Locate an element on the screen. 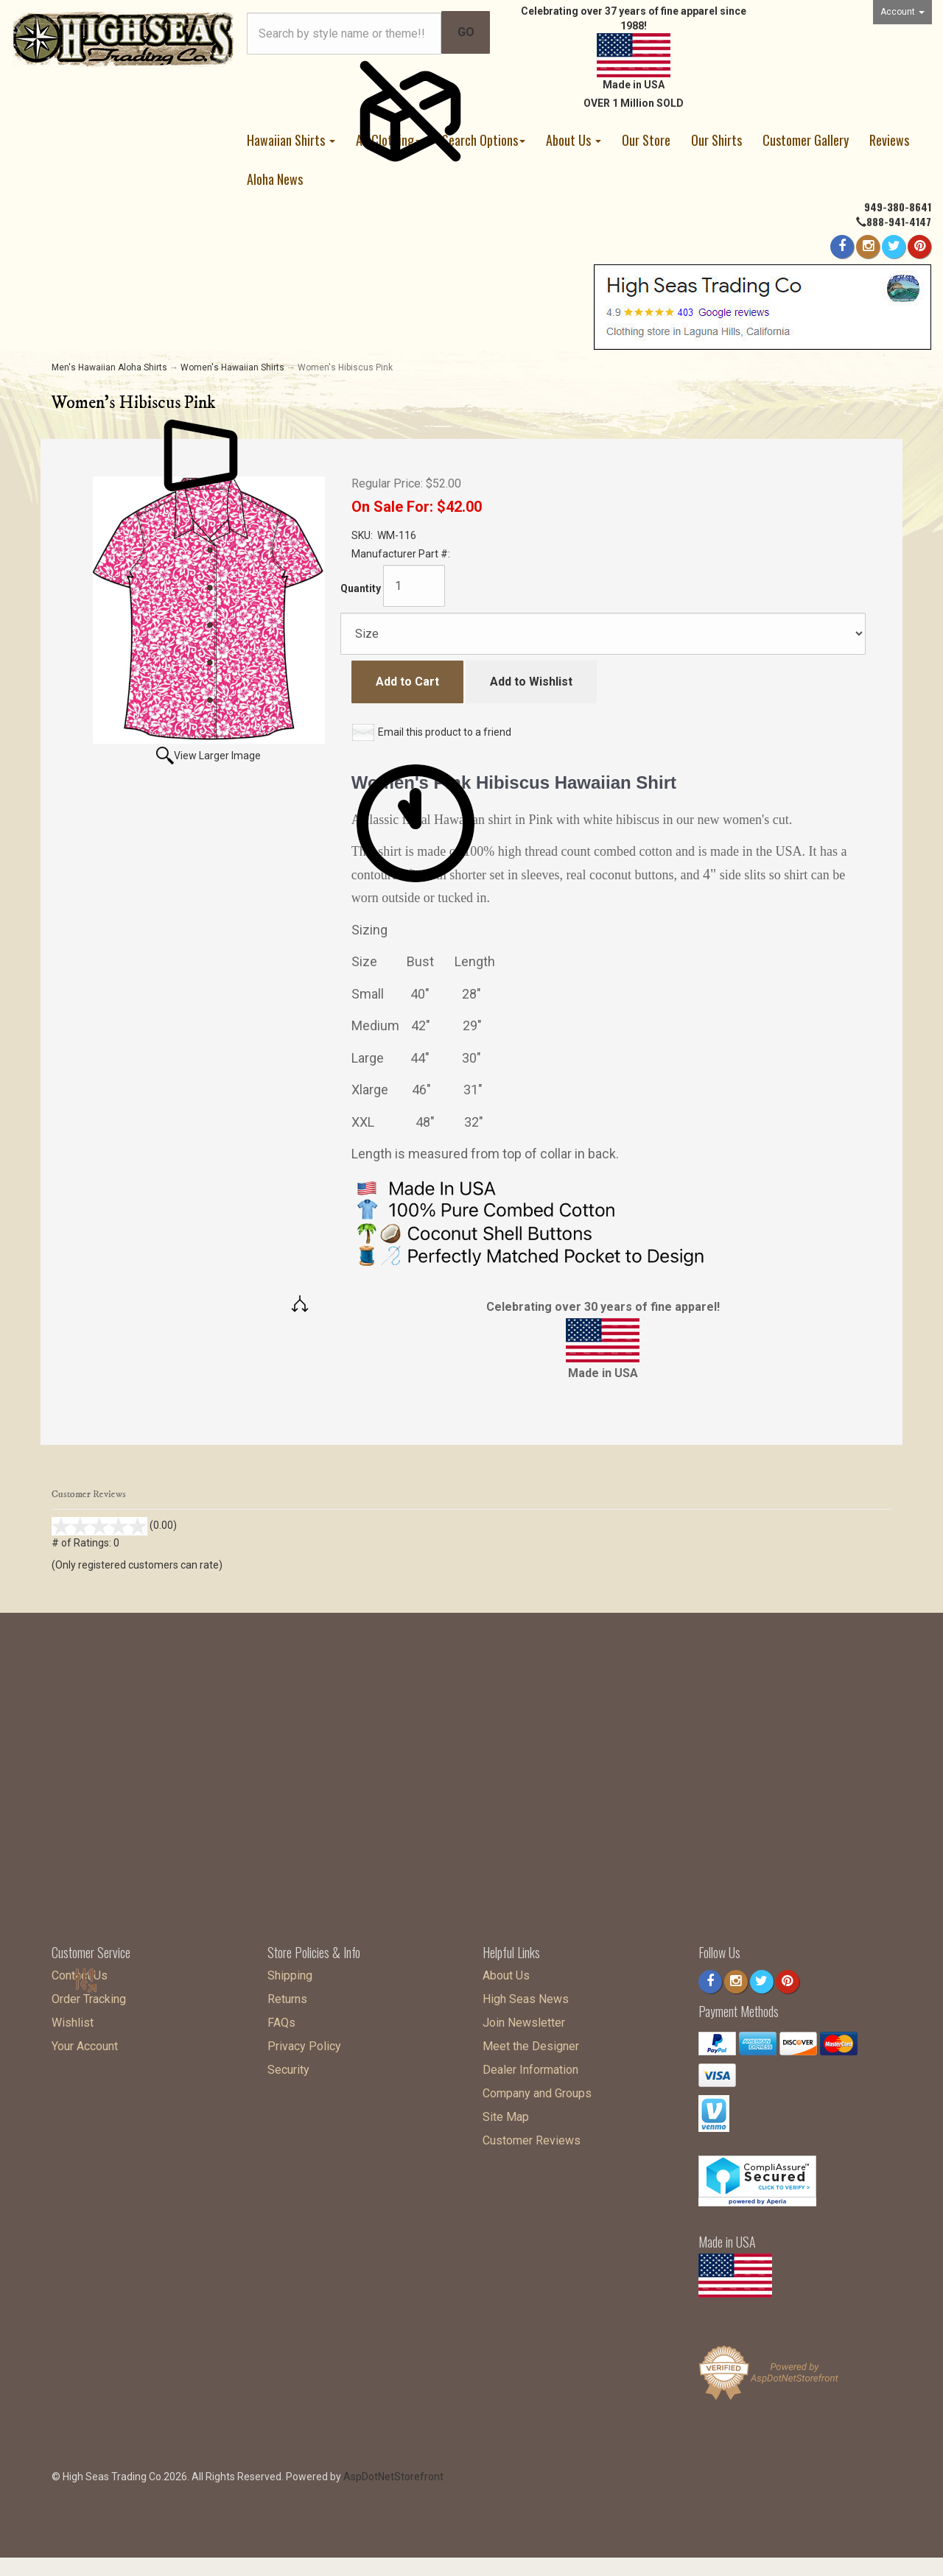 This screenshot has width=943, height=2576. split content into multiple paths is located at coordinates (300, 1304).